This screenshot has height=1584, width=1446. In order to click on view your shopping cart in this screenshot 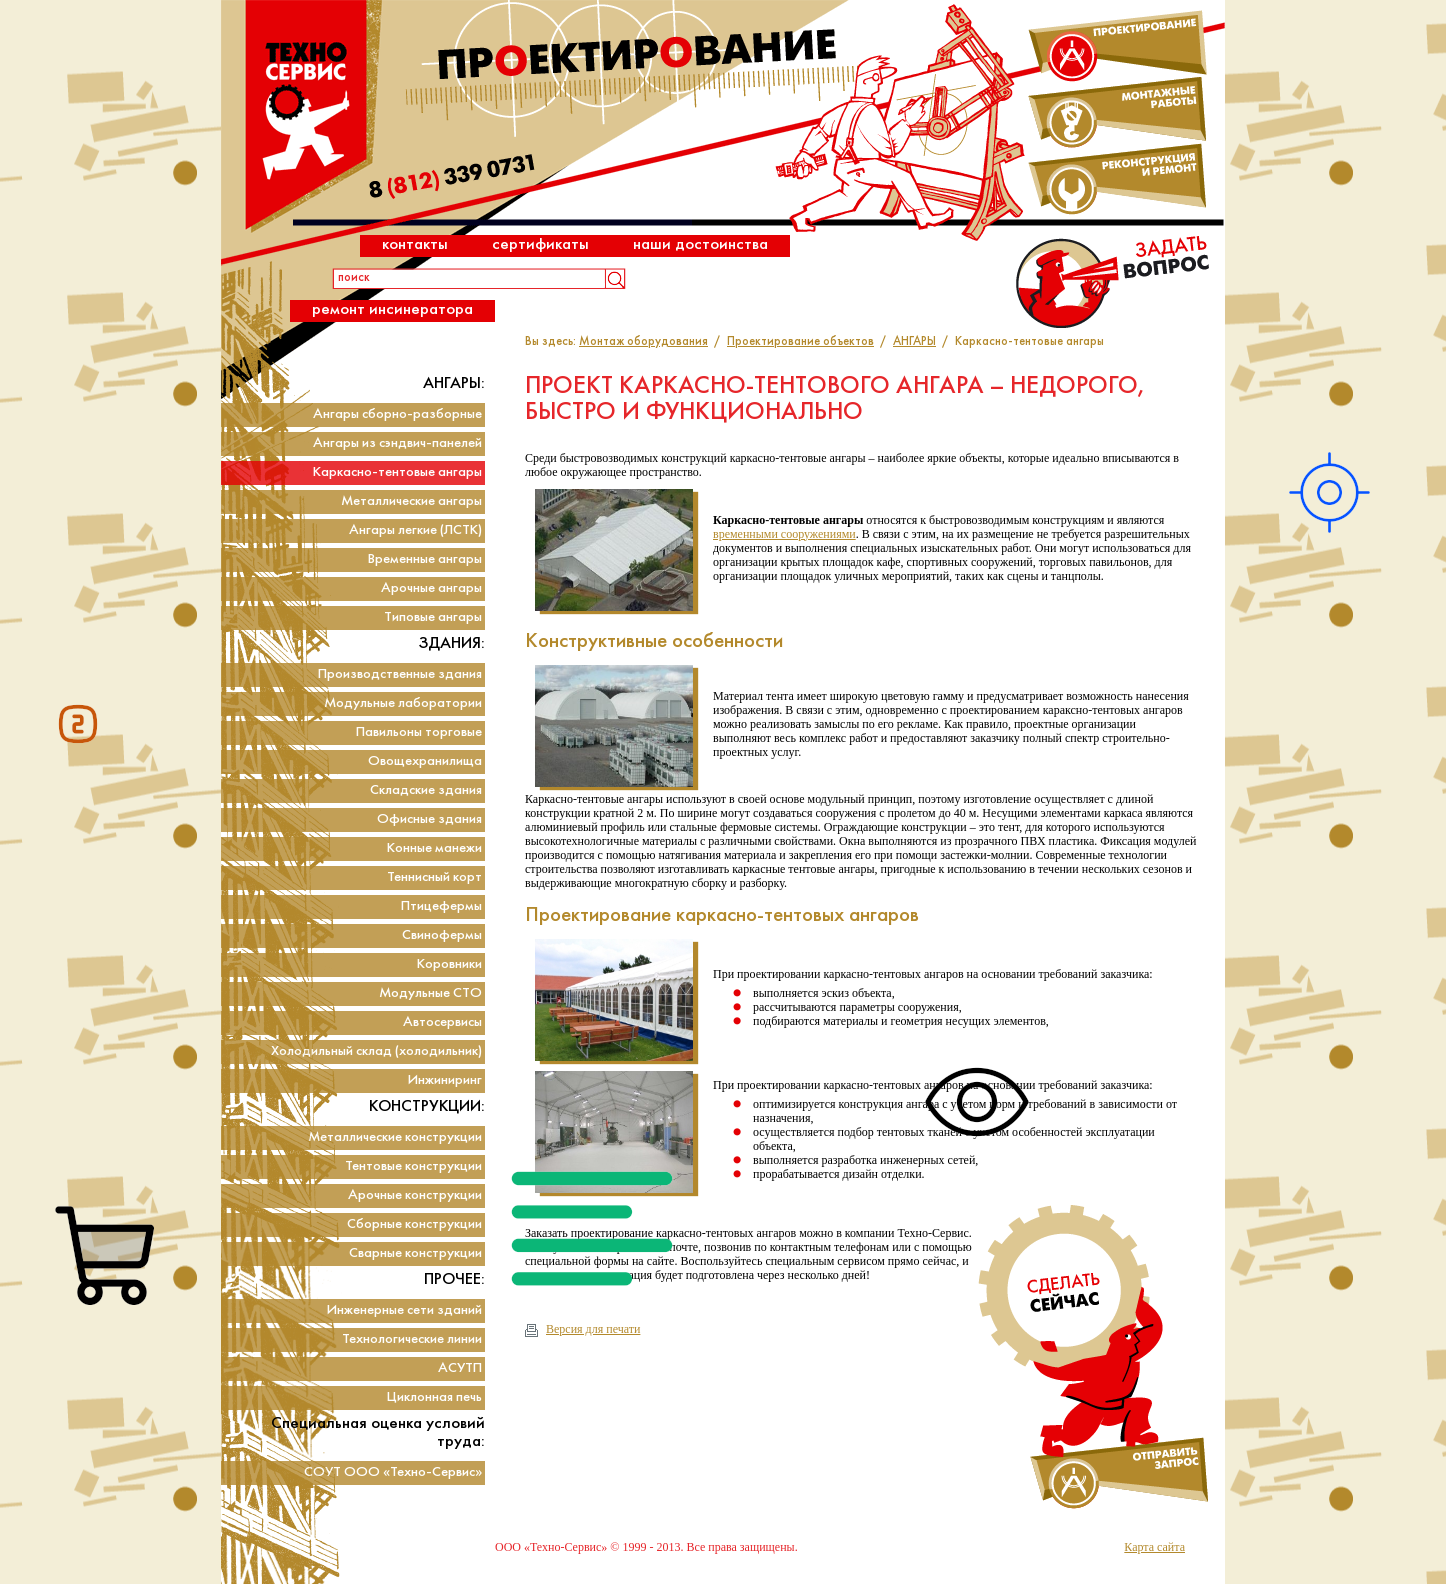, I will do `click(106, 1257)`.